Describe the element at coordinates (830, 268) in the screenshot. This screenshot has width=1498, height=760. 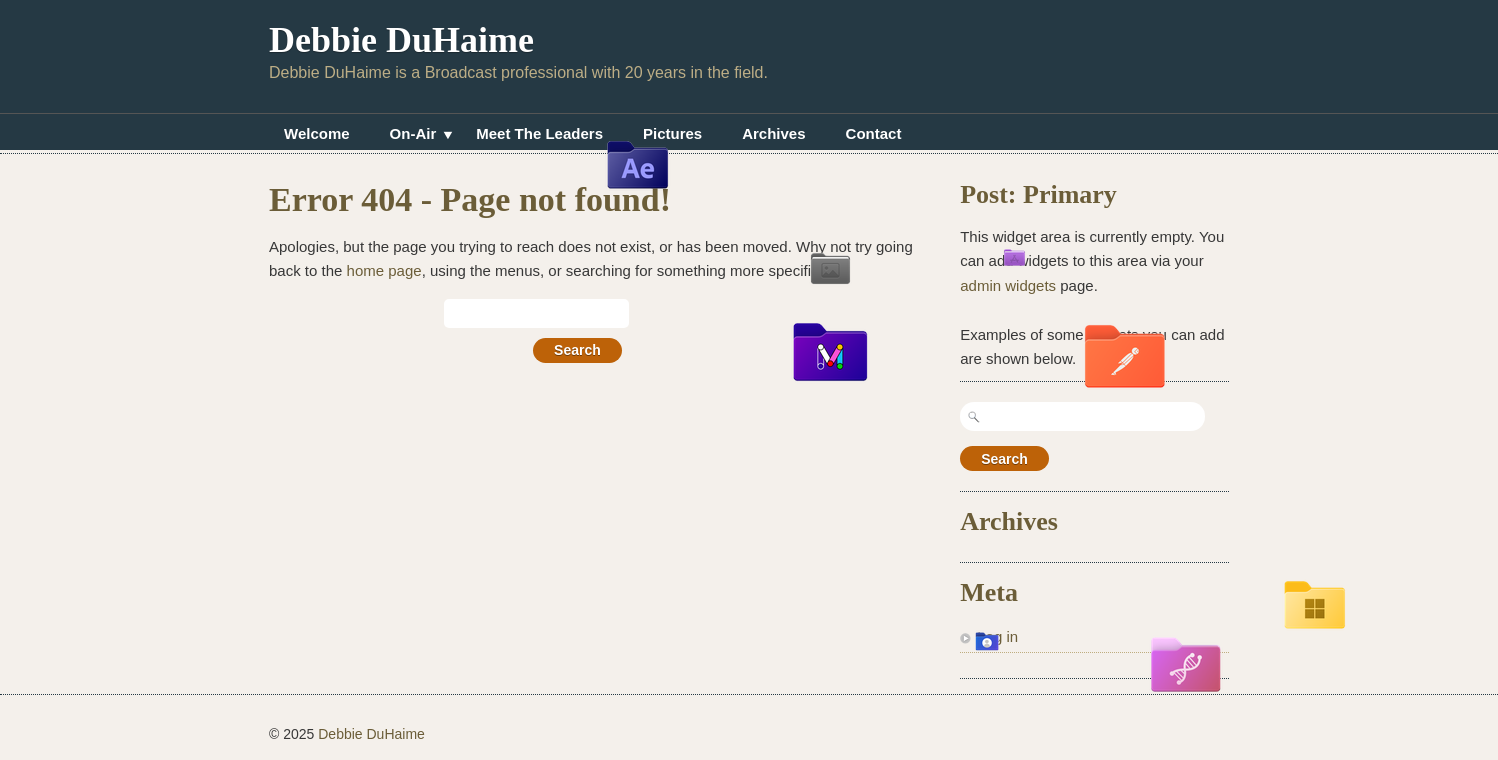
I see `open your images folder` at that location.